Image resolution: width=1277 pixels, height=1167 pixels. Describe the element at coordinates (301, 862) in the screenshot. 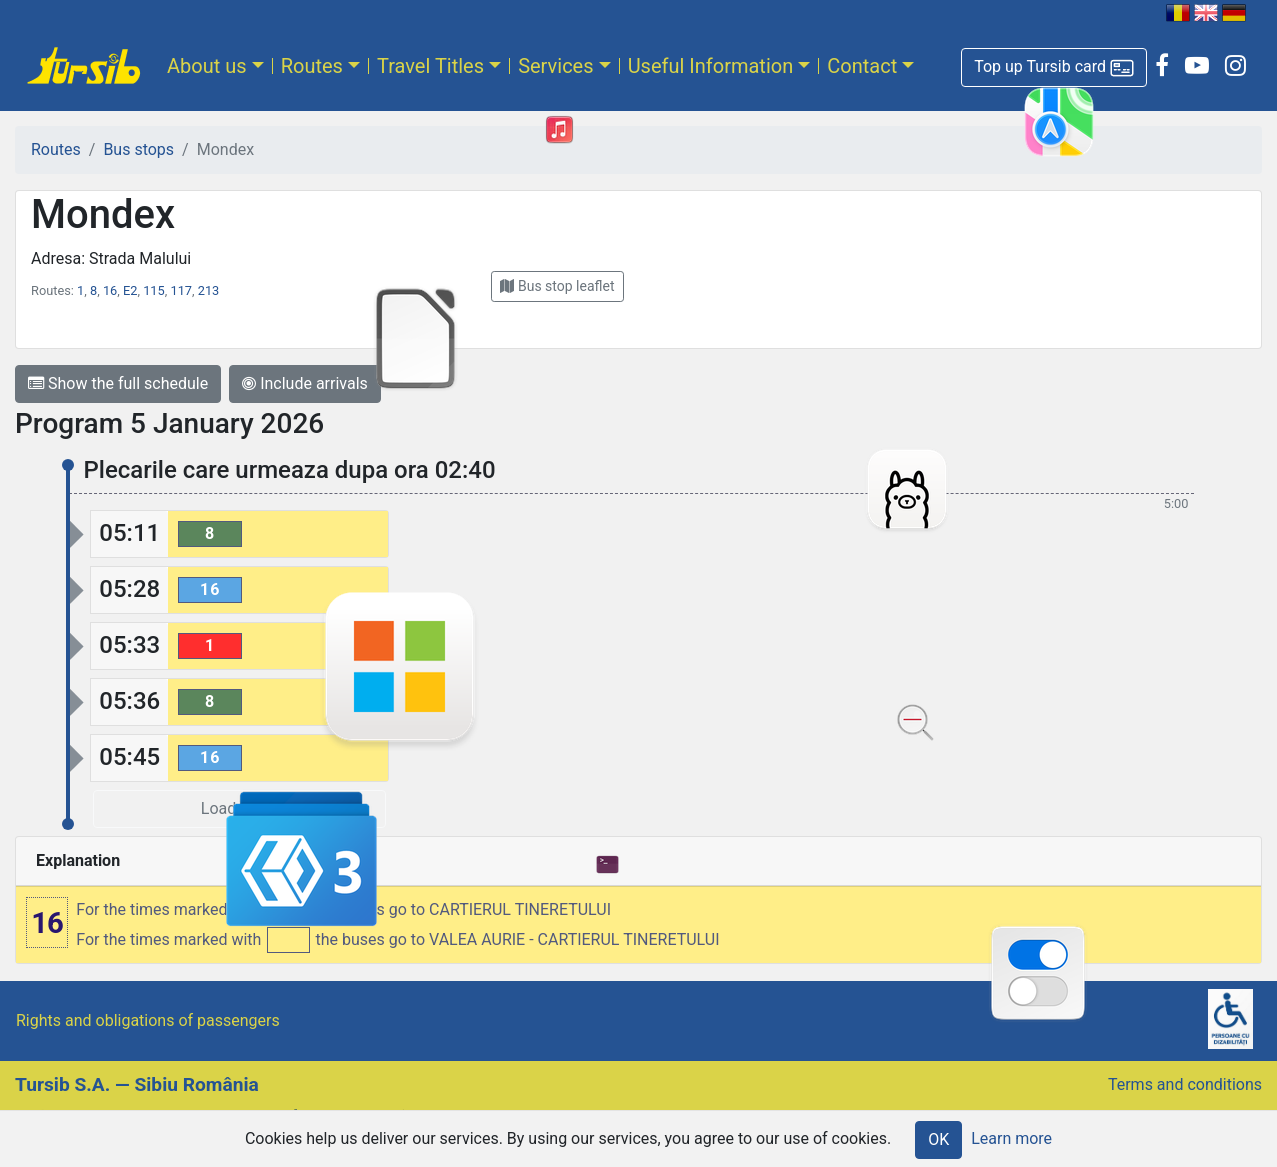

I see `open Unity 3 game development environment` at that location.